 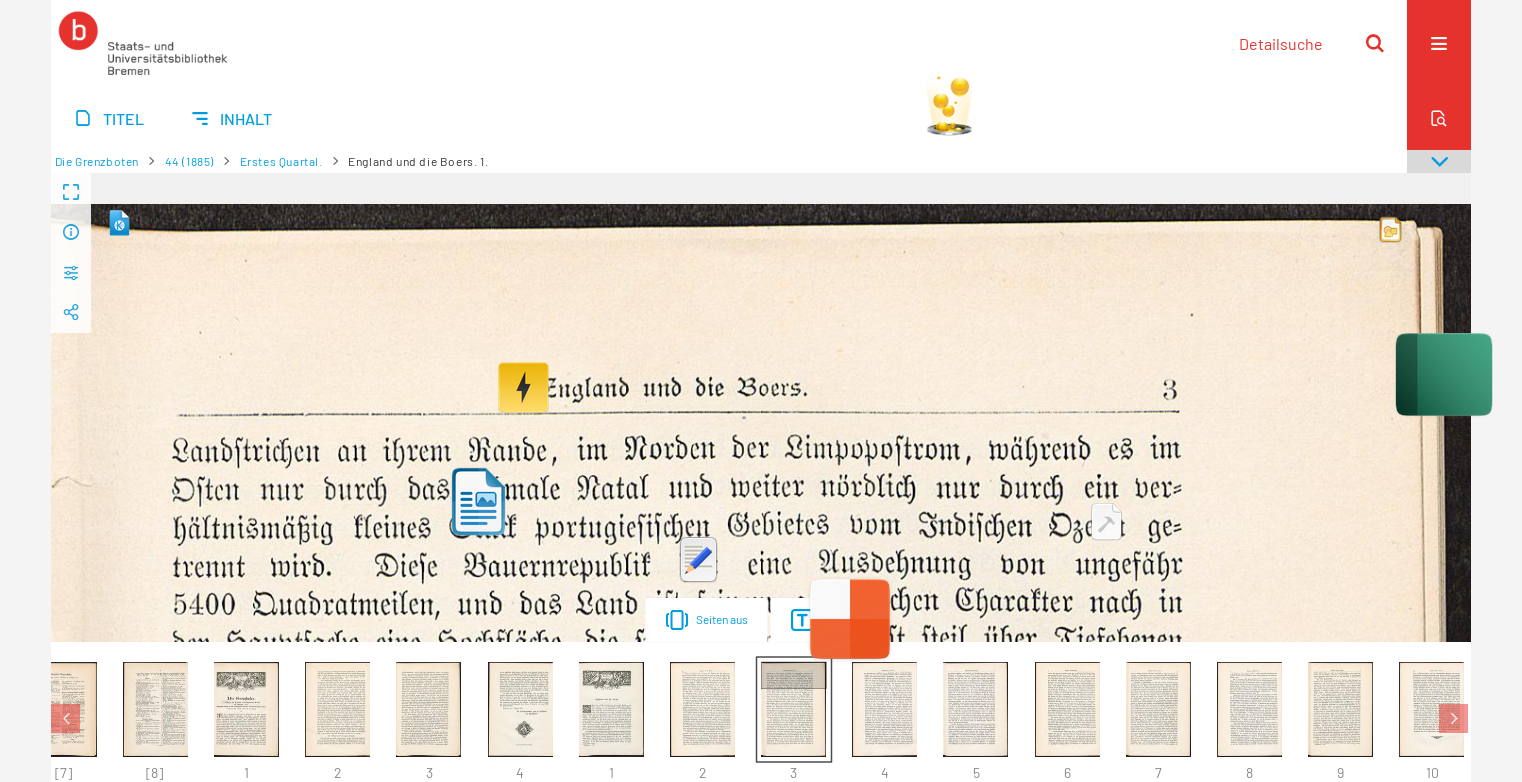 I want to click on makefile document used for build automation, so click(x=1106, y=521).